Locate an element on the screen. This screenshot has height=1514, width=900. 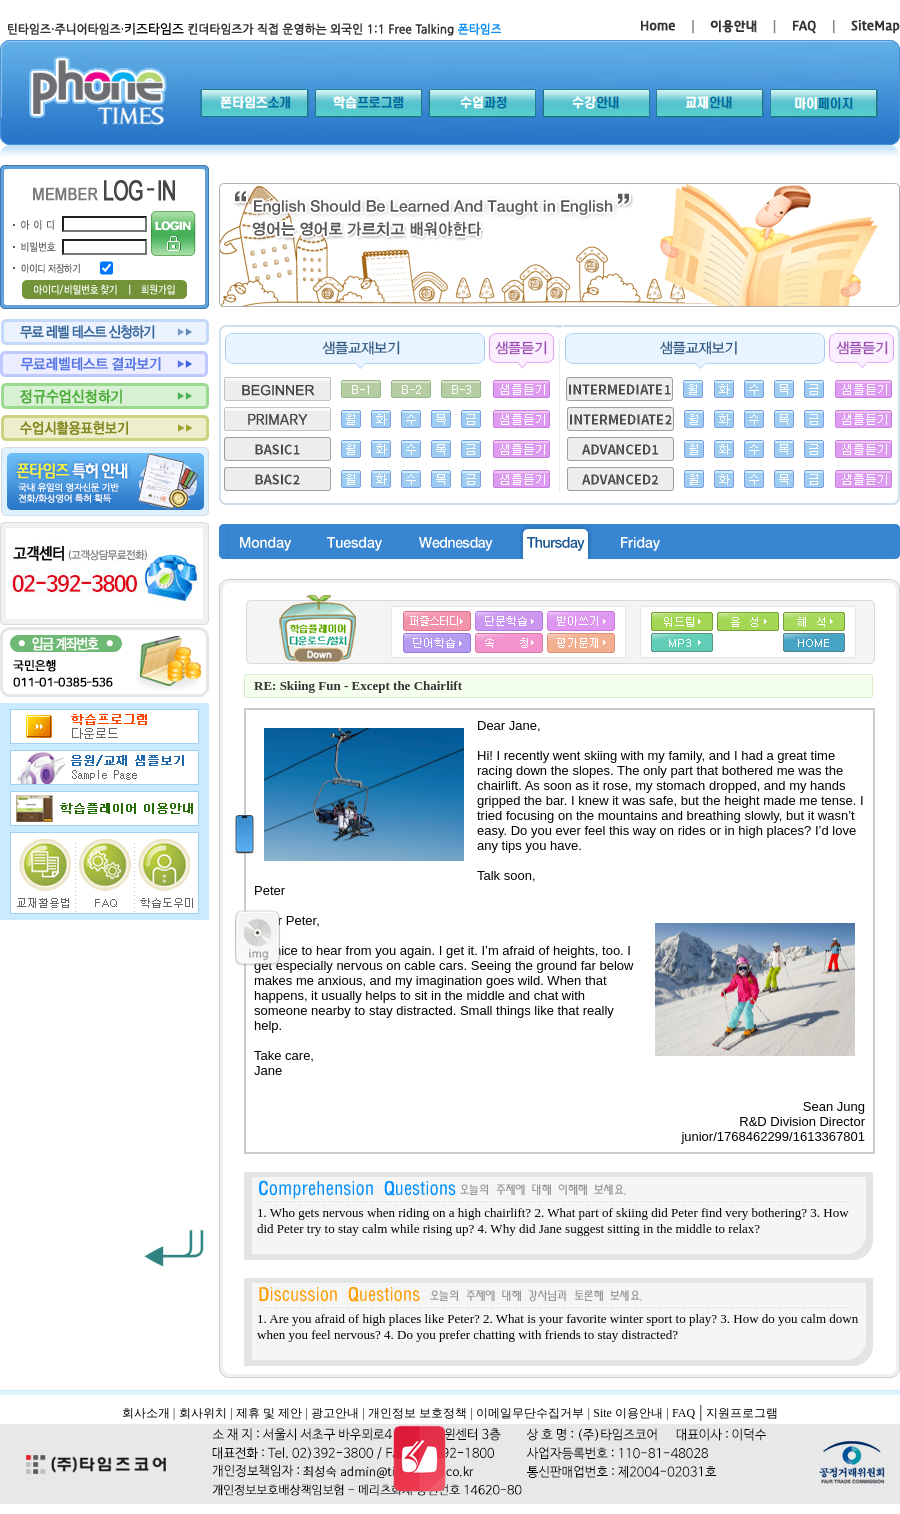
an eps vector file format is located at coordinates (419, 1458).